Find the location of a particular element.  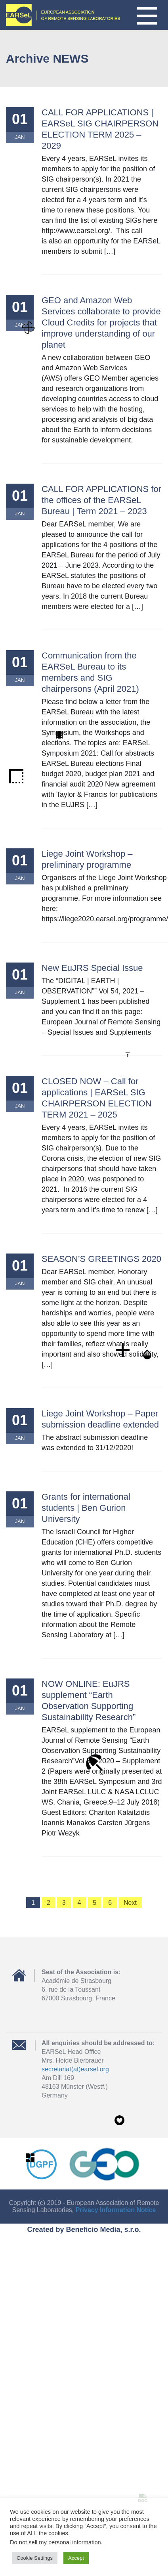

access beach or vacation-related features is located at coordinates (94, 1763).